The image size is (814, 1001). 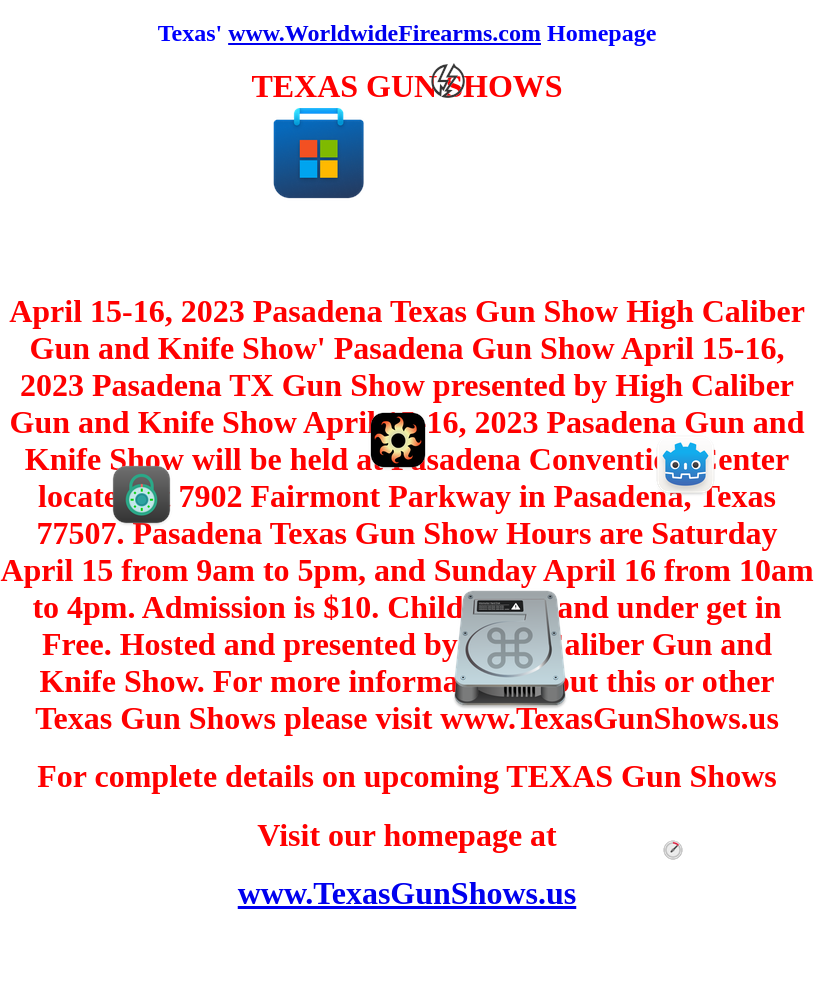 I want to click on access the root system drive, so click(x=510, y=648).